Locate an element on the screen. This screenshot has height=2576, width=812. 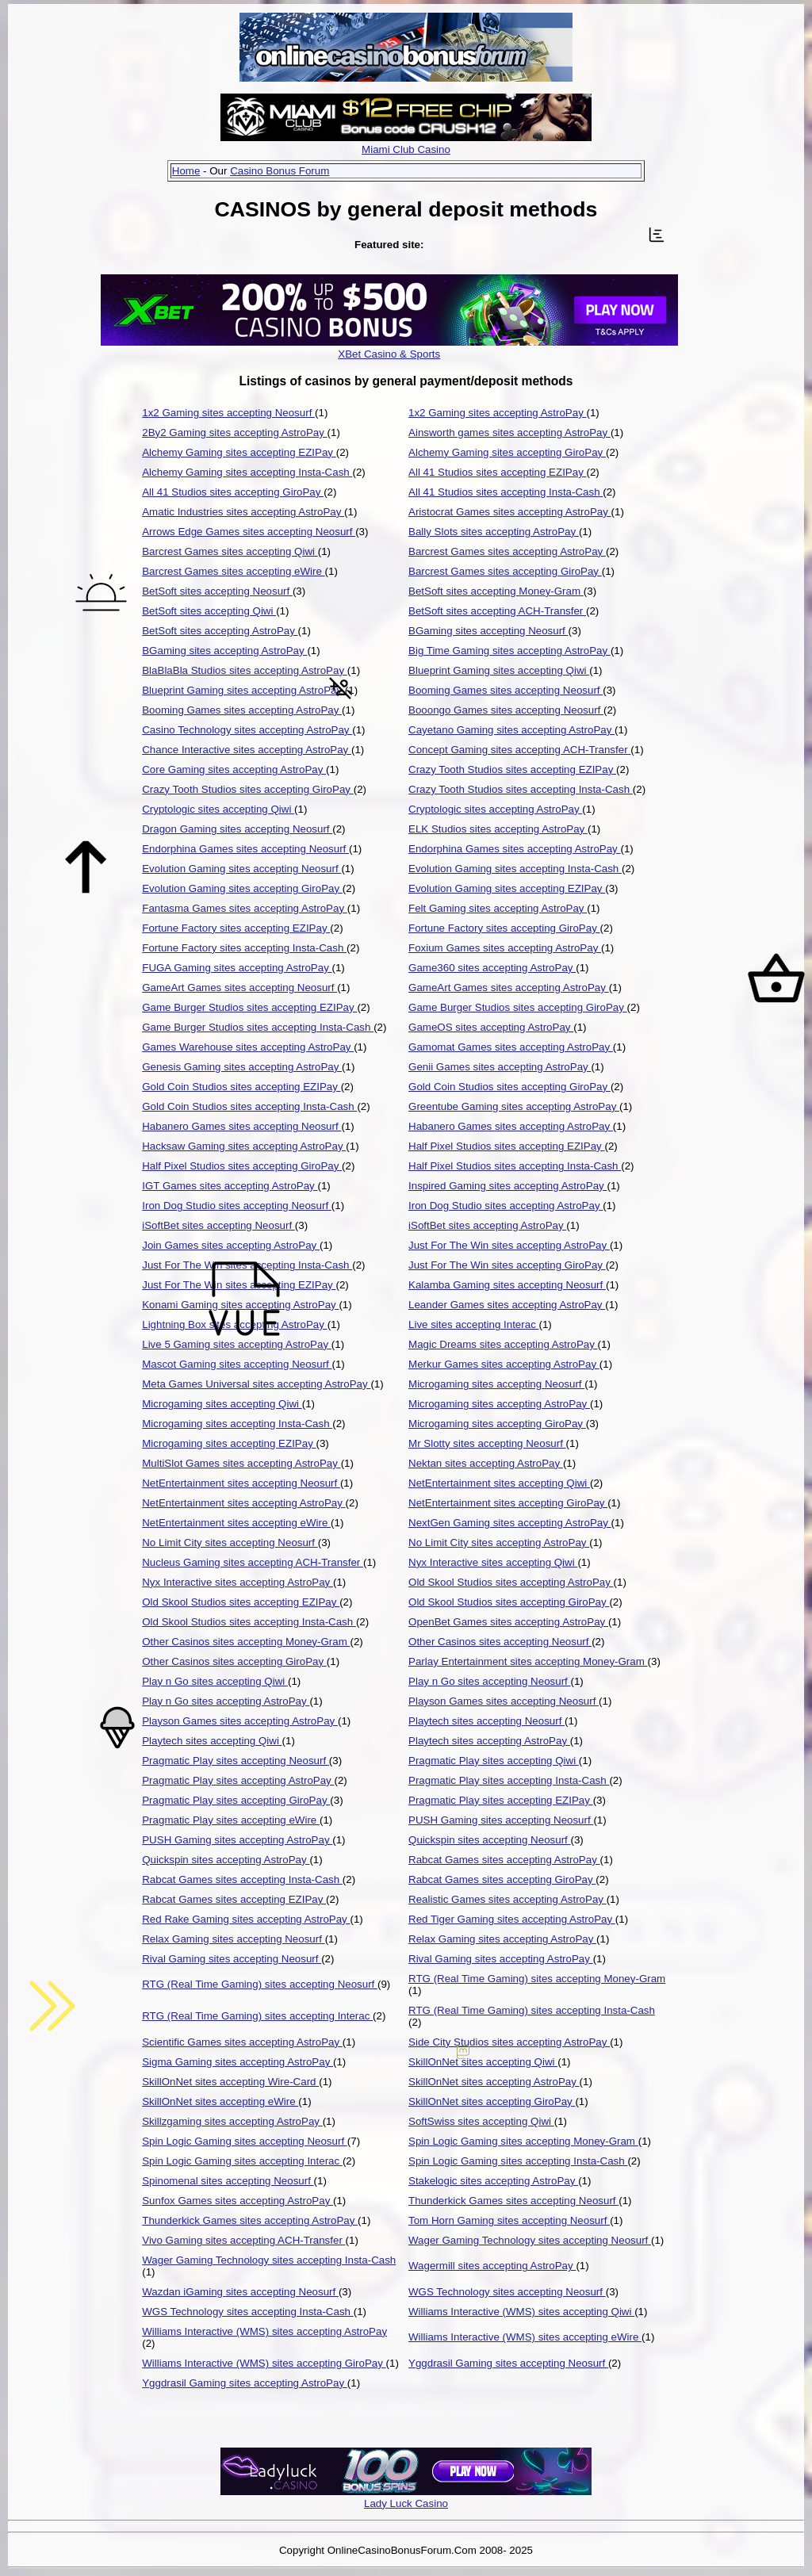
toggle sunrise or sunset display mode is located at coordinates (101, 594).